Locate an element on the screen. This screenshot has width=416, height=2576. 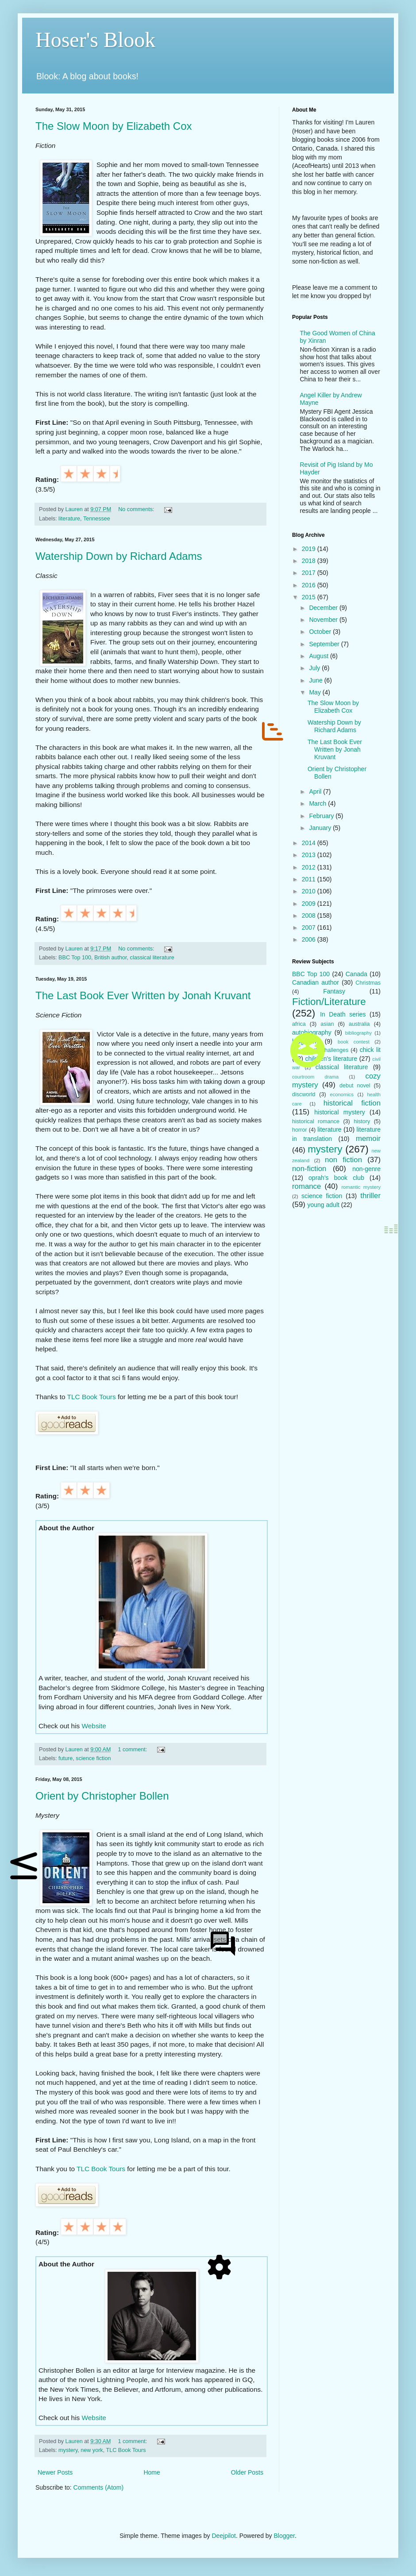
react with a laughing emoji is located at coordinates (308, 1050).